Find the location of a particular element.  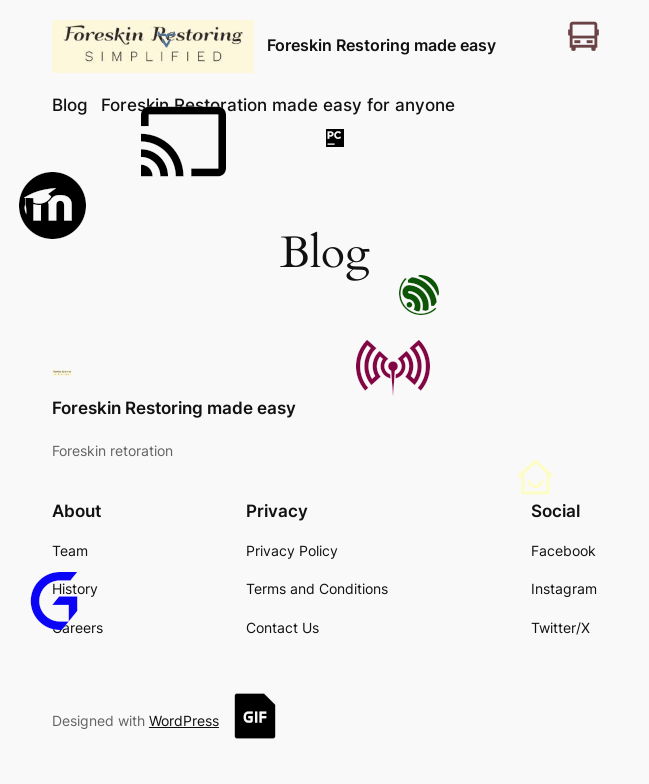

open Moodle learning management system is located at coordinates (52, 205).